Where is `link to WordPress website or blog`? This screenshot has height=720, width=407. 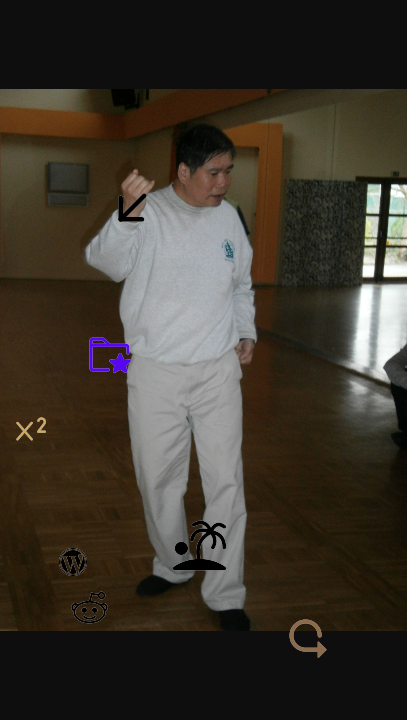 link to WordPress website or blog is located at coordinates (73, 562).